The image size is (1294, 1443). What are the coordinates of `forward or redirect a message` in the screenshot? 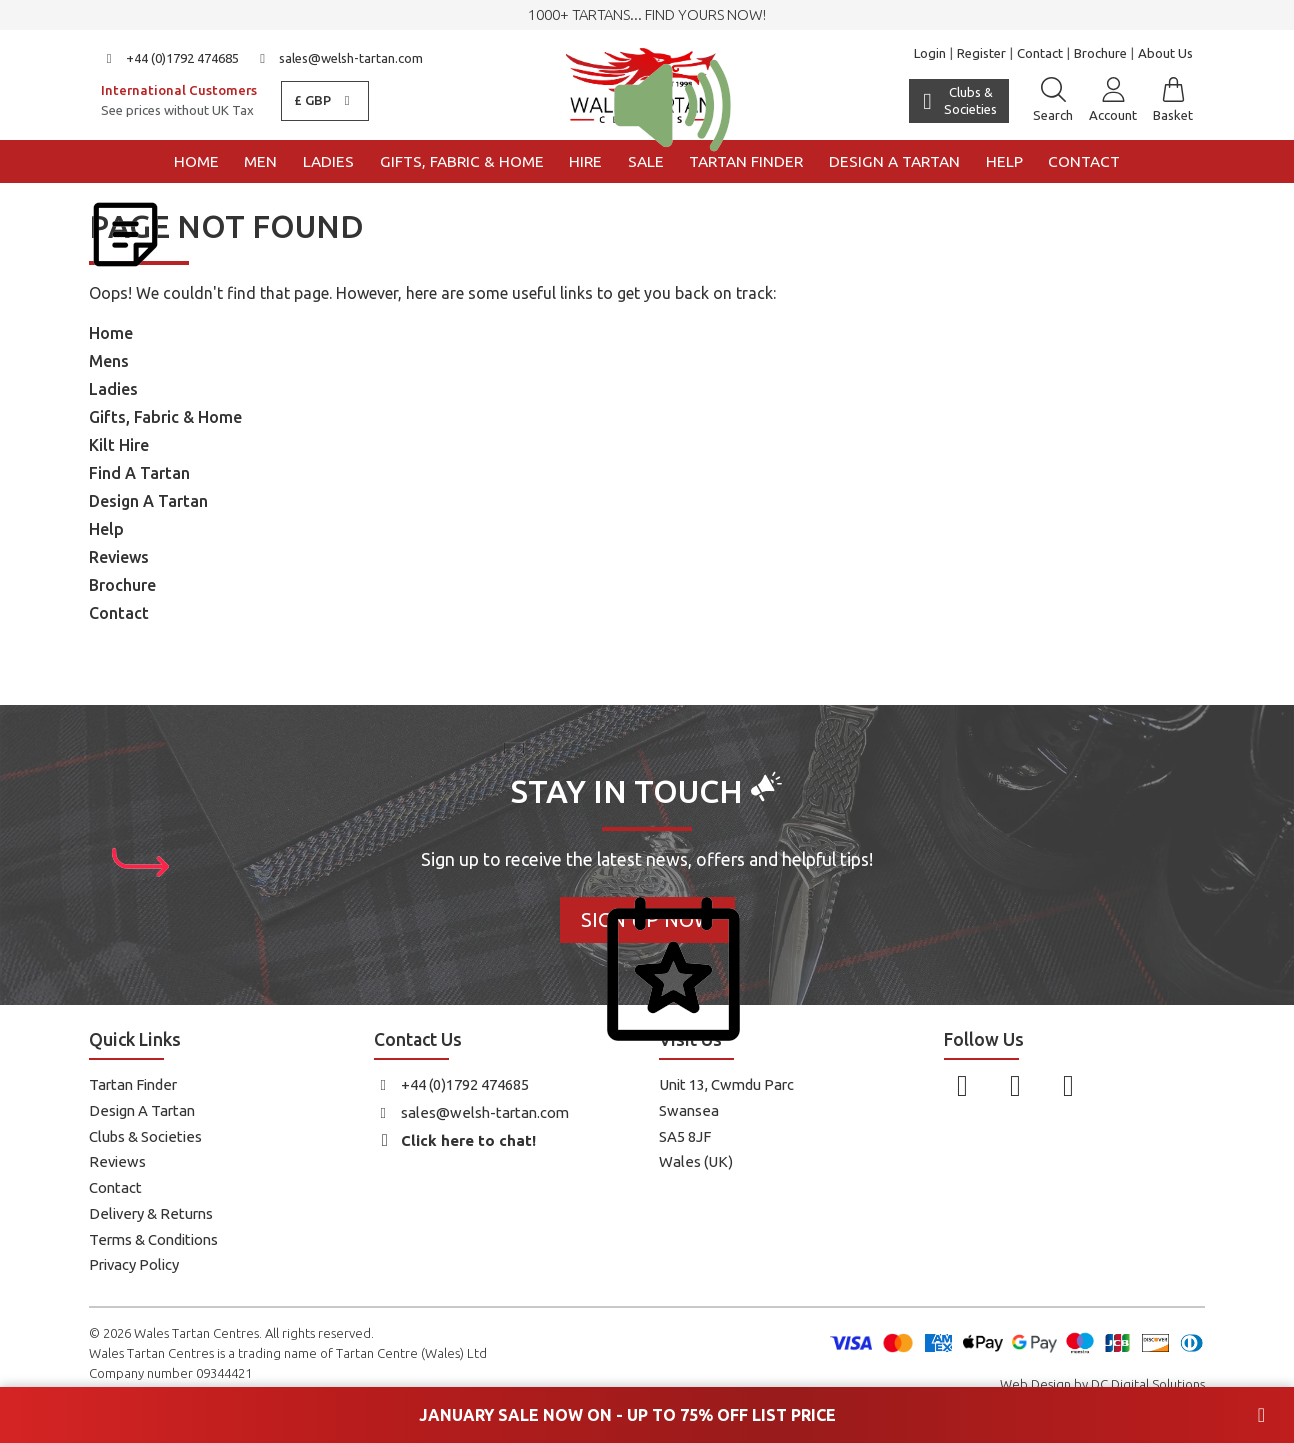 It's located at (140, 862).